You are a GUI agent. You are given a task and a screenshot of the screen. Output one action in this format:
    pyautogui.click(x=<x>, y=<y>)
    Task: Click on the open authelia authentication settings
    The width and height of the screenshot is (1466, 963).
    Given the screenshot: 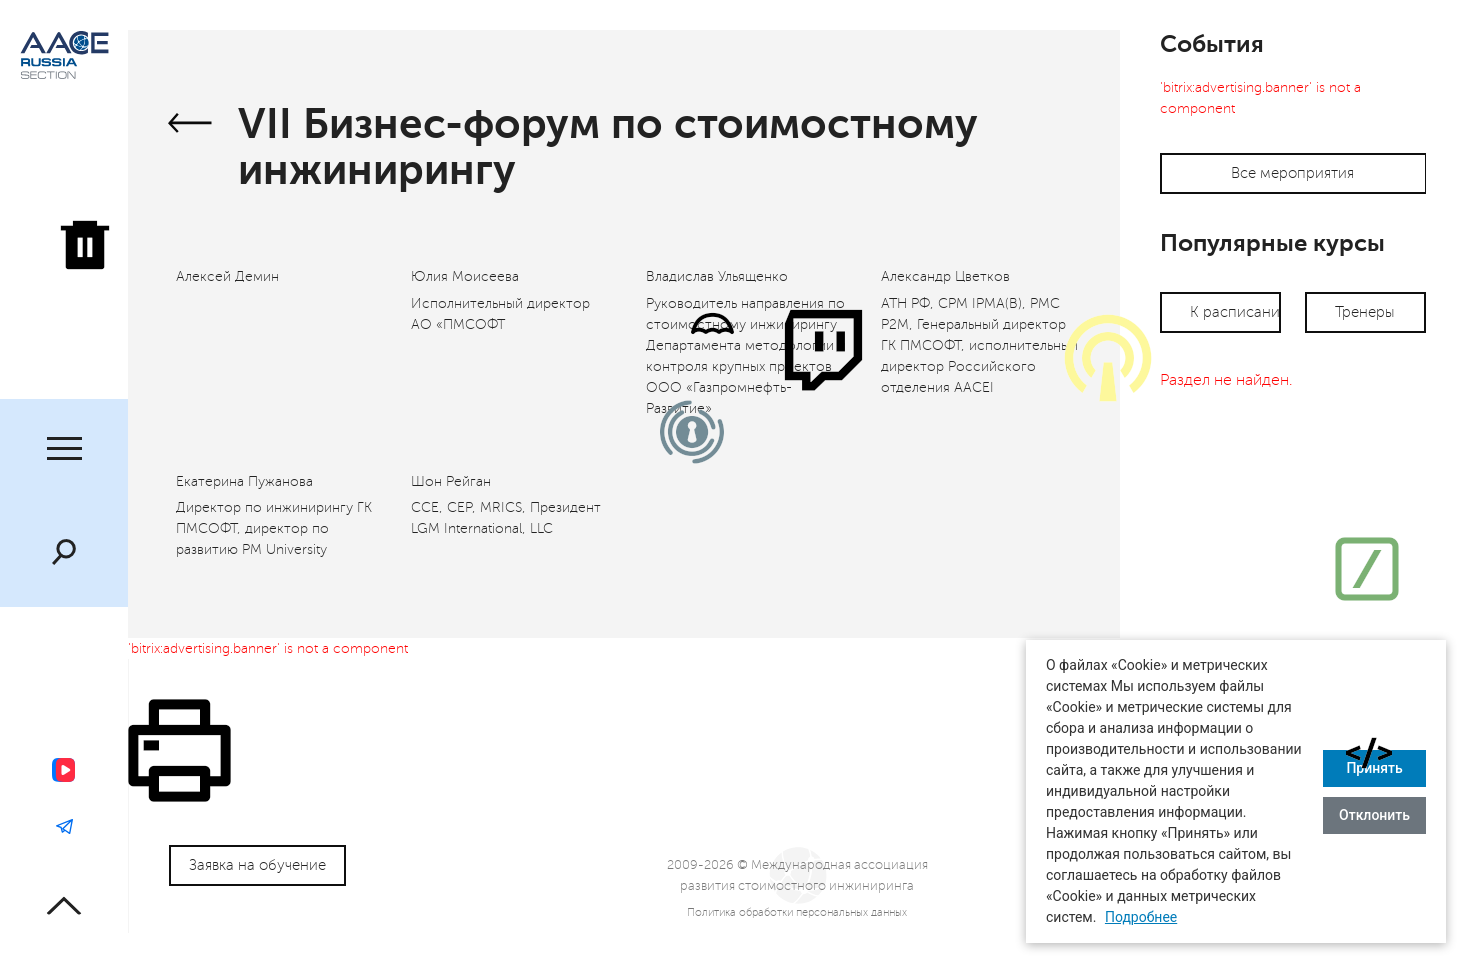 What is the action you would take?
    pyautogui.click(x=692, y=432)
    